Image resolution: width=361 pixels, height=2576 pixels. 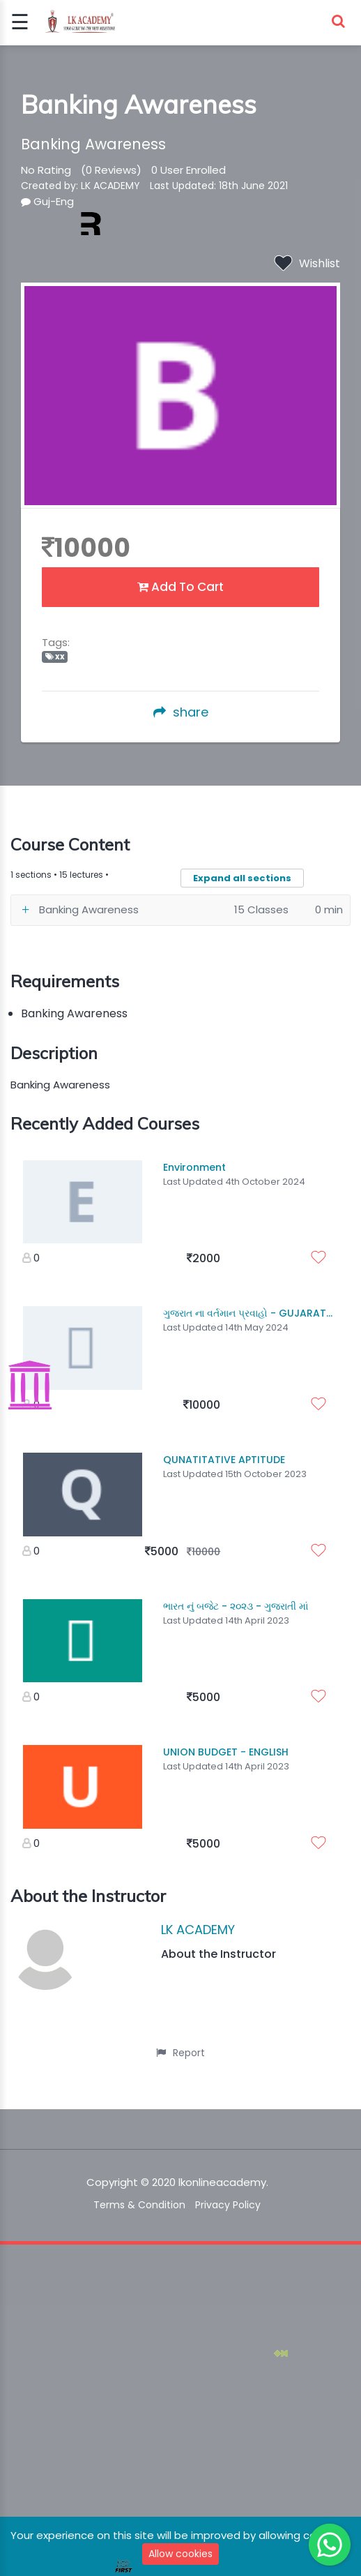 I want to click on 42 school / 42 group logo, so click(x=281, y=2353).